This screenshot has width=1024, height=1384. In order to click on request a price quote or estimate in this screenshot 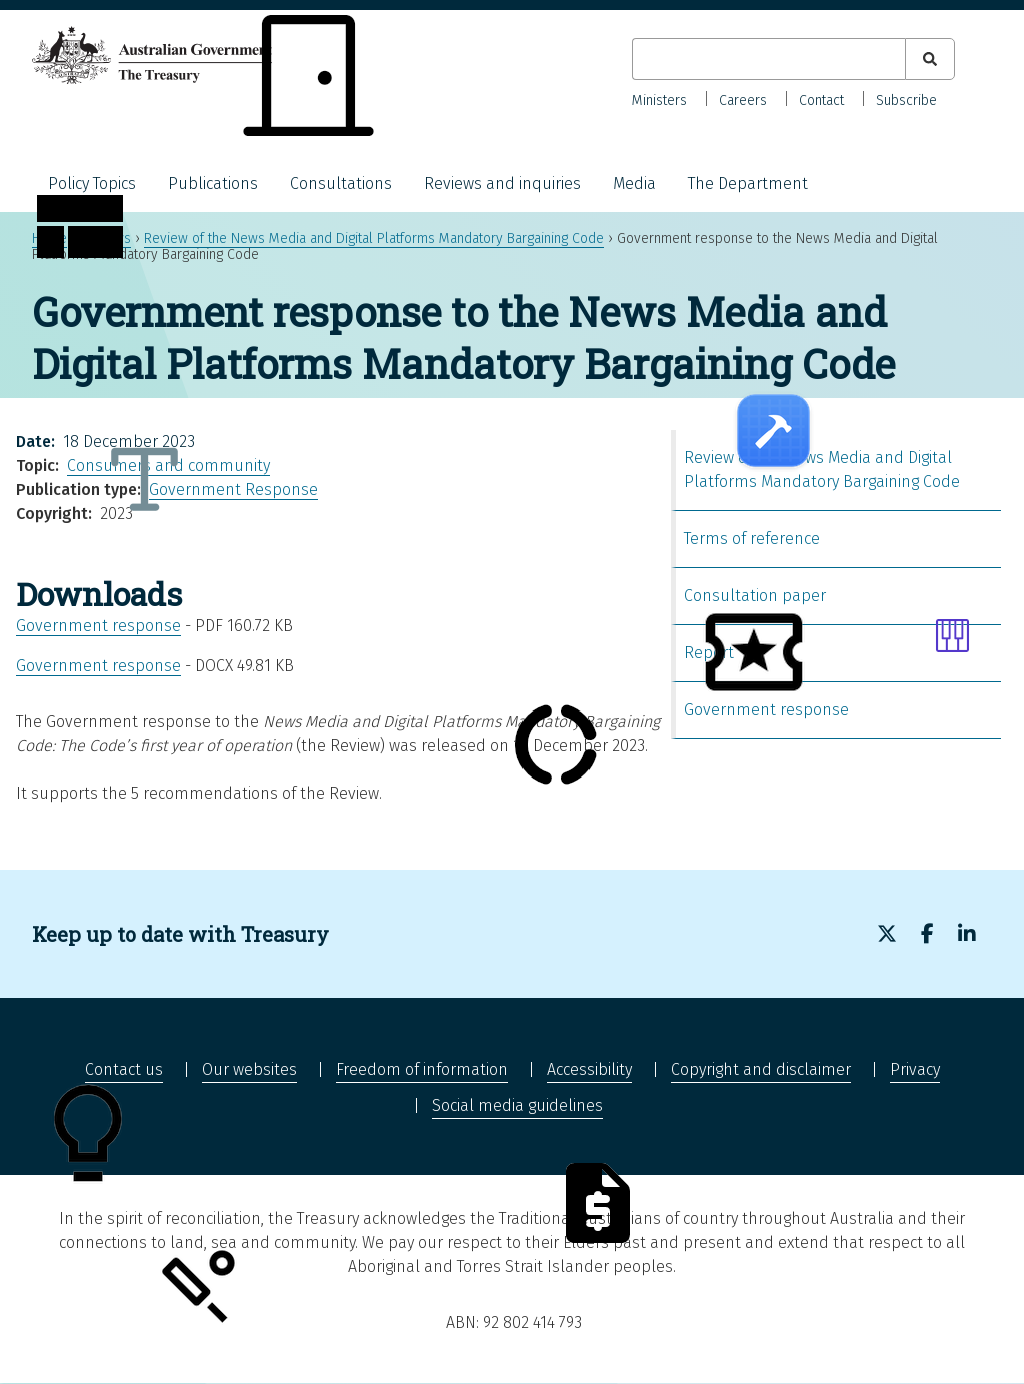, I will do `click(598, 1203)`.